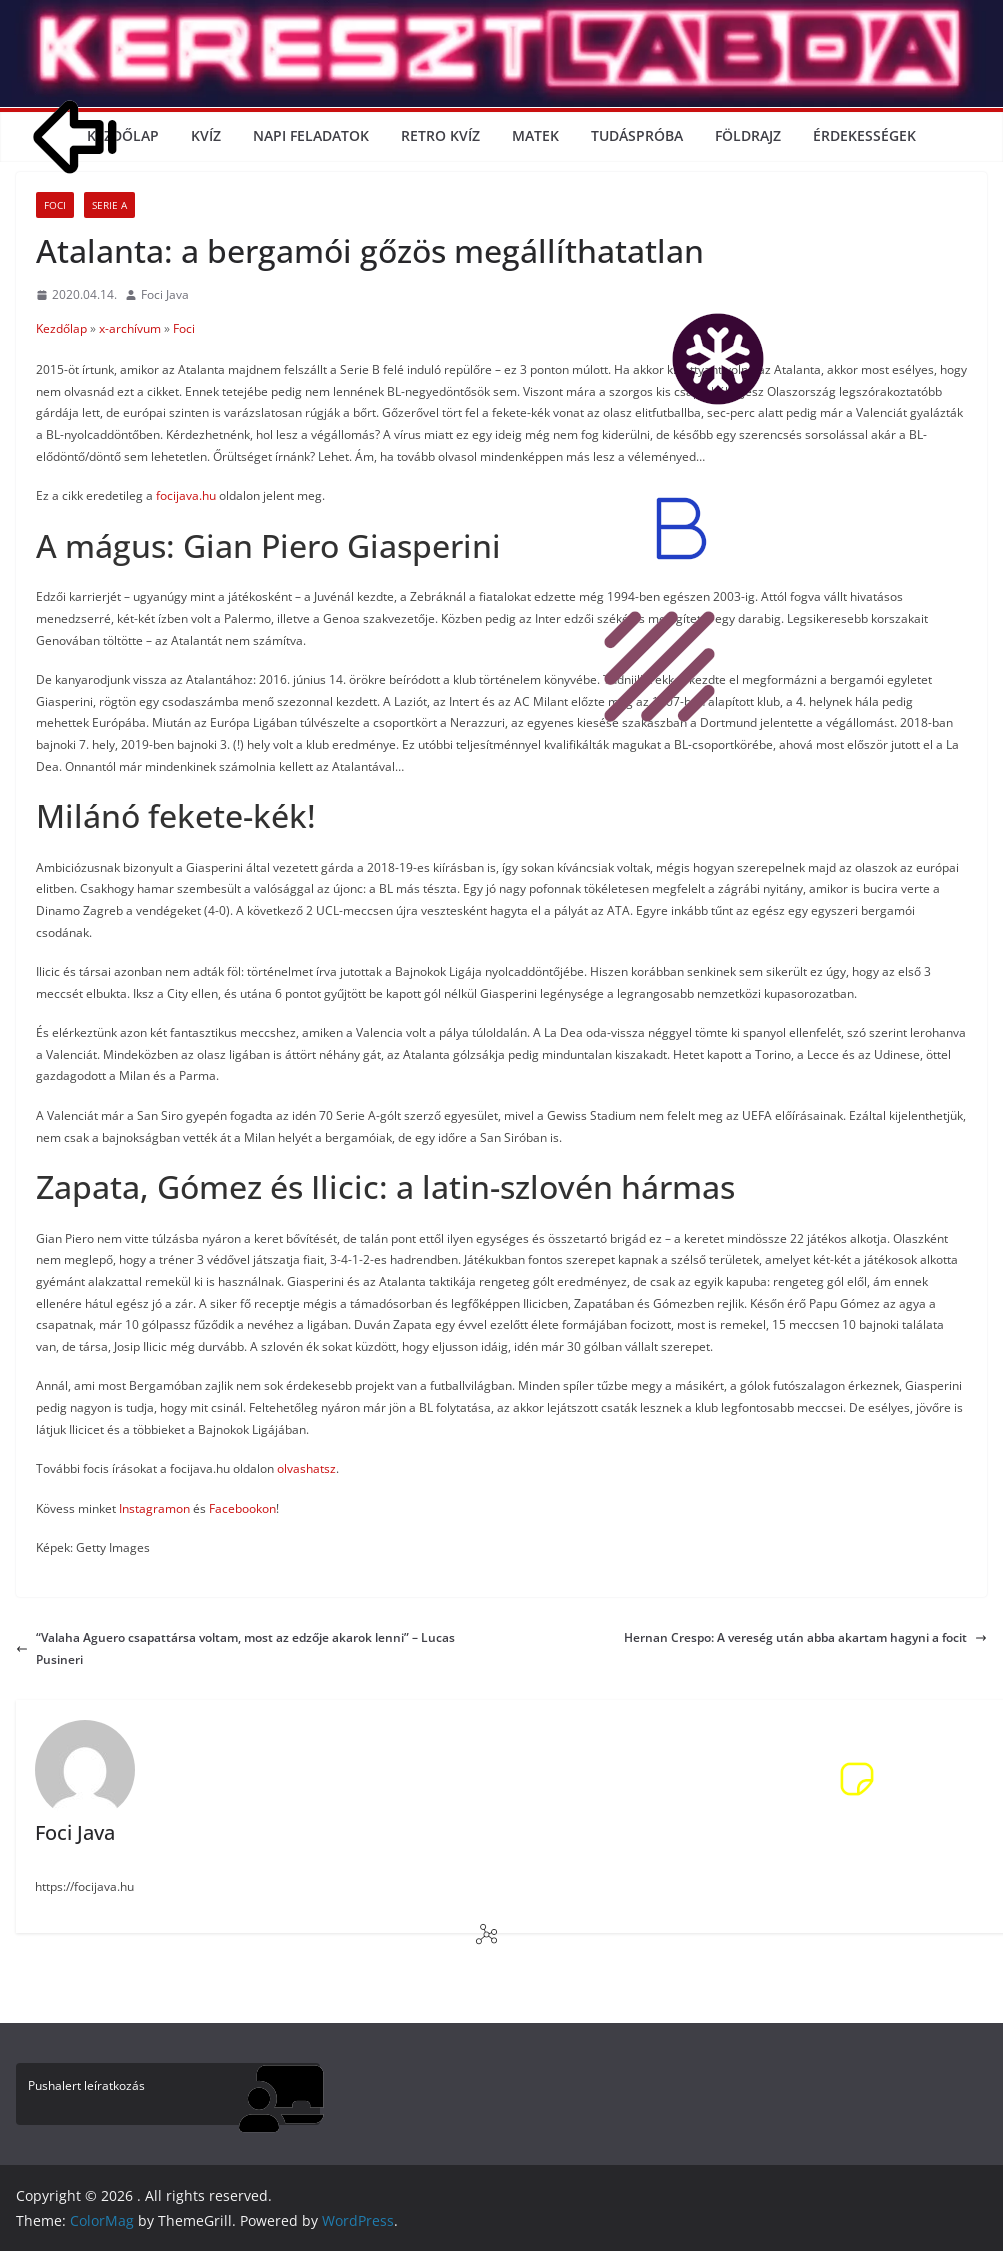 This screenshot has width=1003, height=2251. What do you see at coordinates (74, 137) in the screenshot?
I see `go back to the previous screen` at bounding box center [74, 137].